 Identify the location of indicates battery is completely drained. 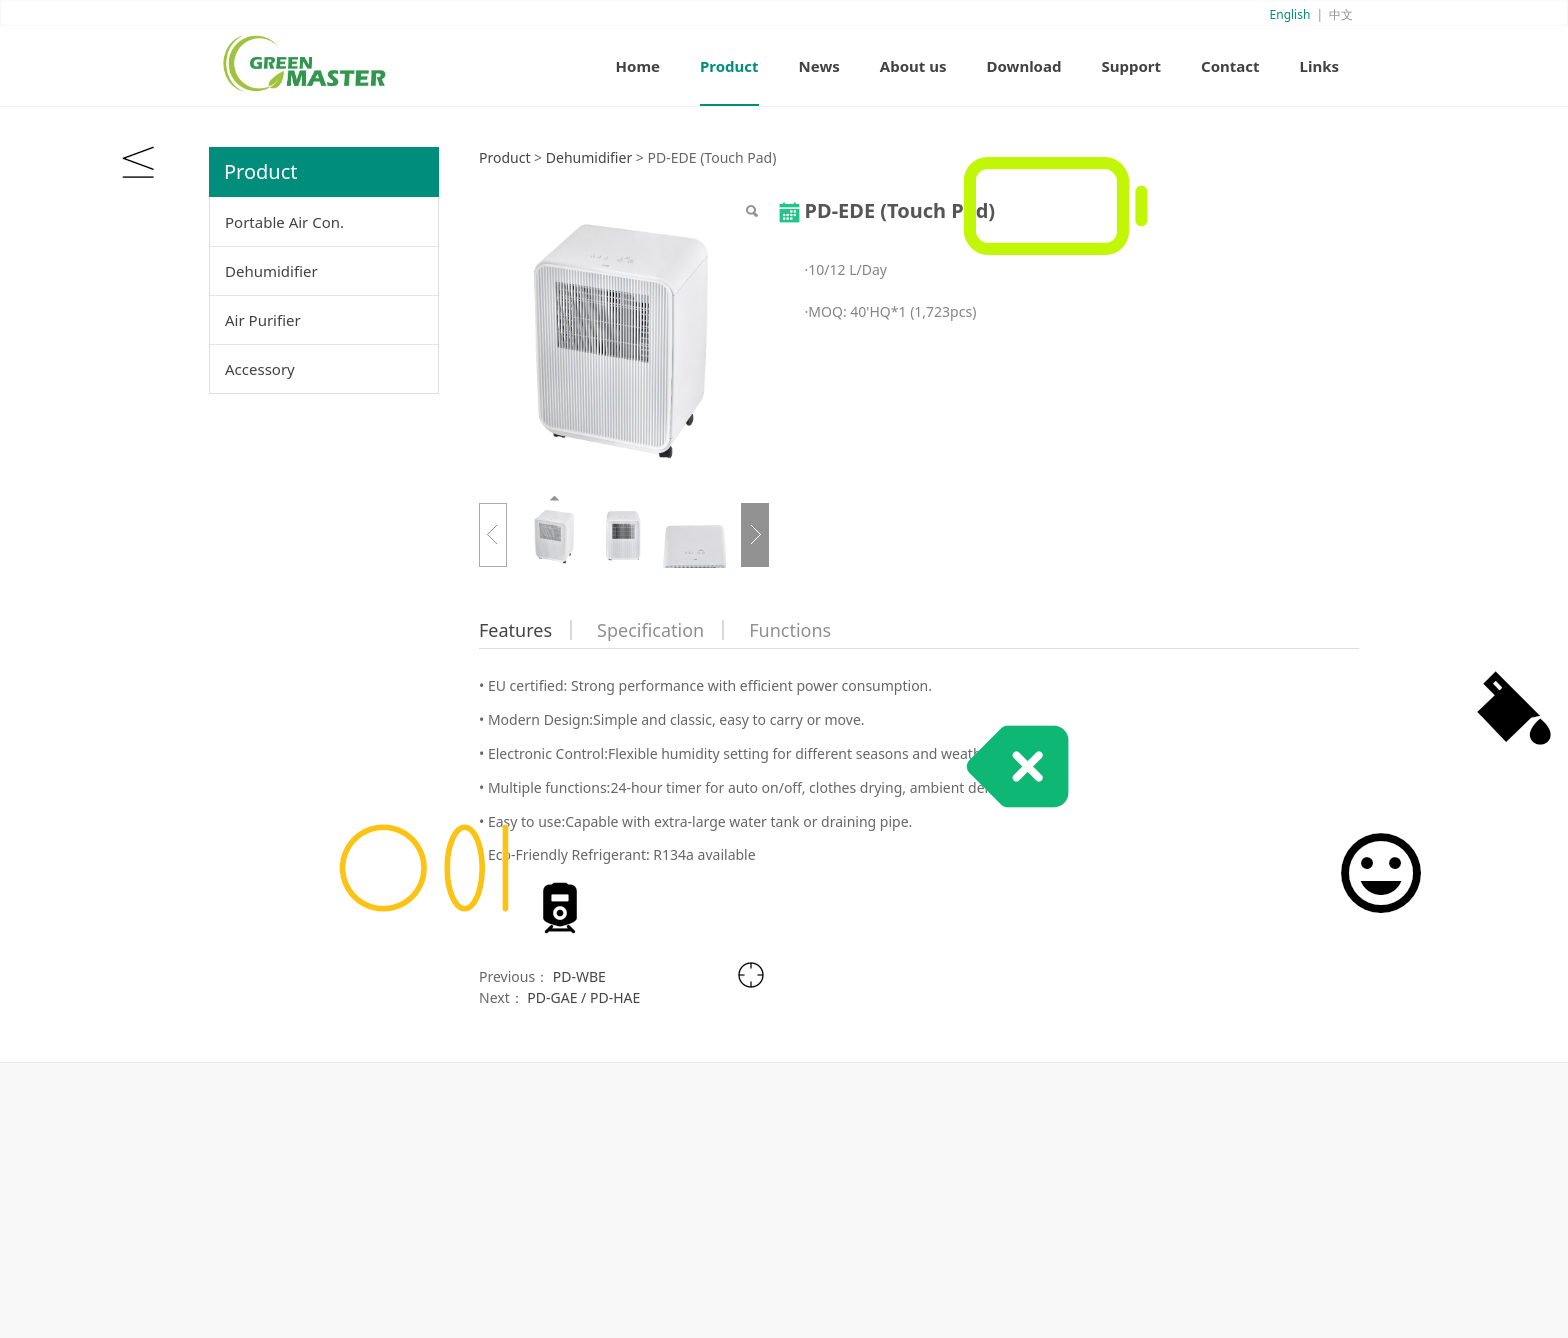
(1056, 206).